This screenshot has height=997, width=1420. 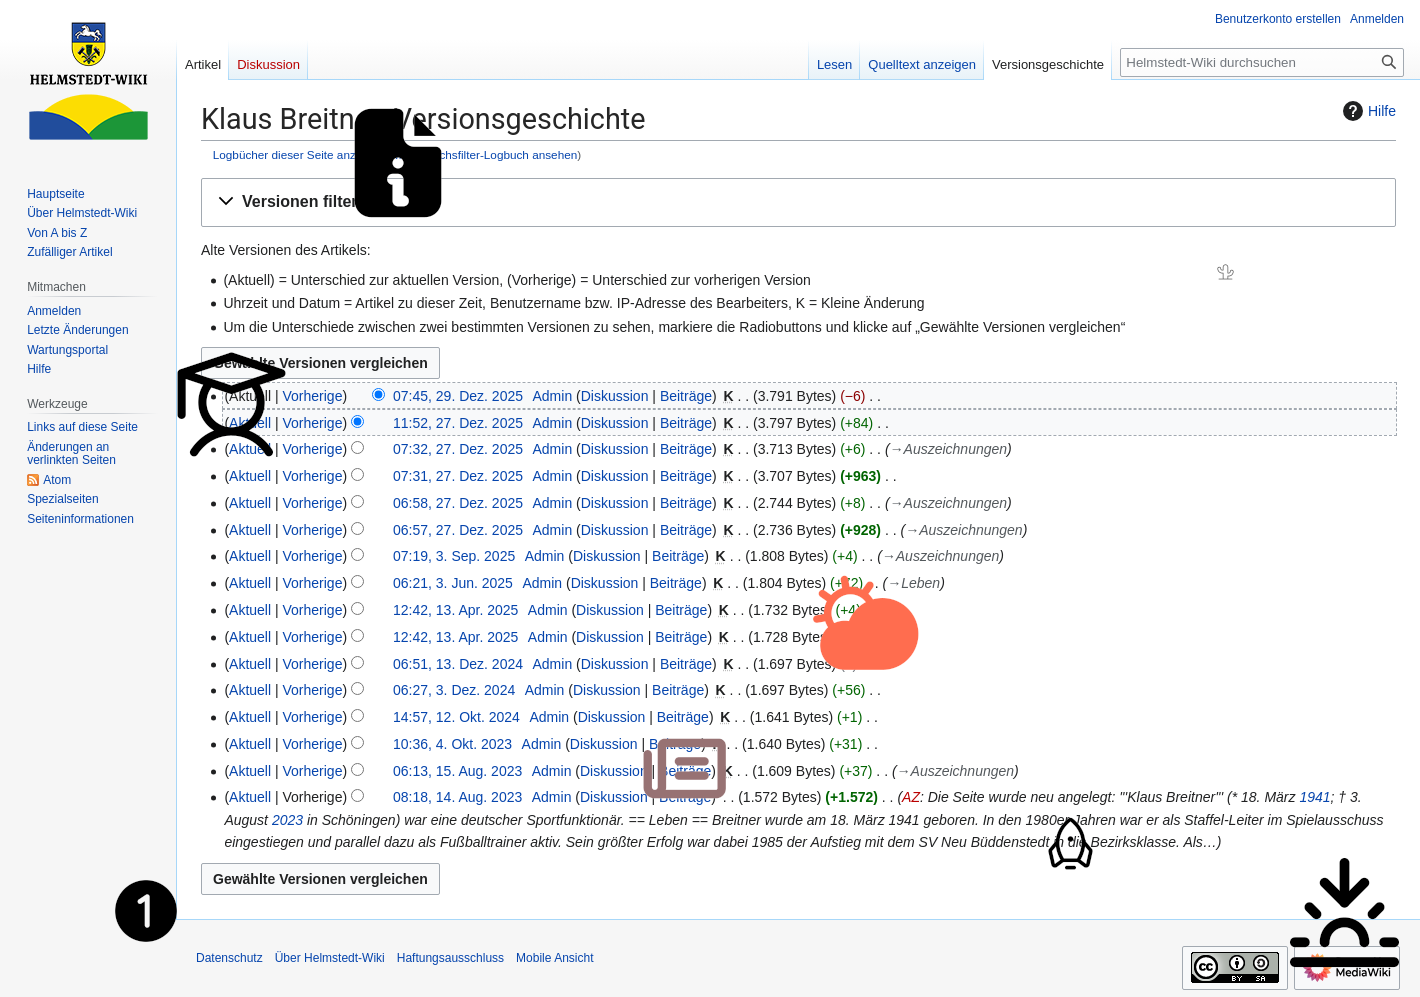 What do you see at coordinates (1070, 845) in the screenshot?
I see `launch or deploy an application` at bounding box center [1070, 845].